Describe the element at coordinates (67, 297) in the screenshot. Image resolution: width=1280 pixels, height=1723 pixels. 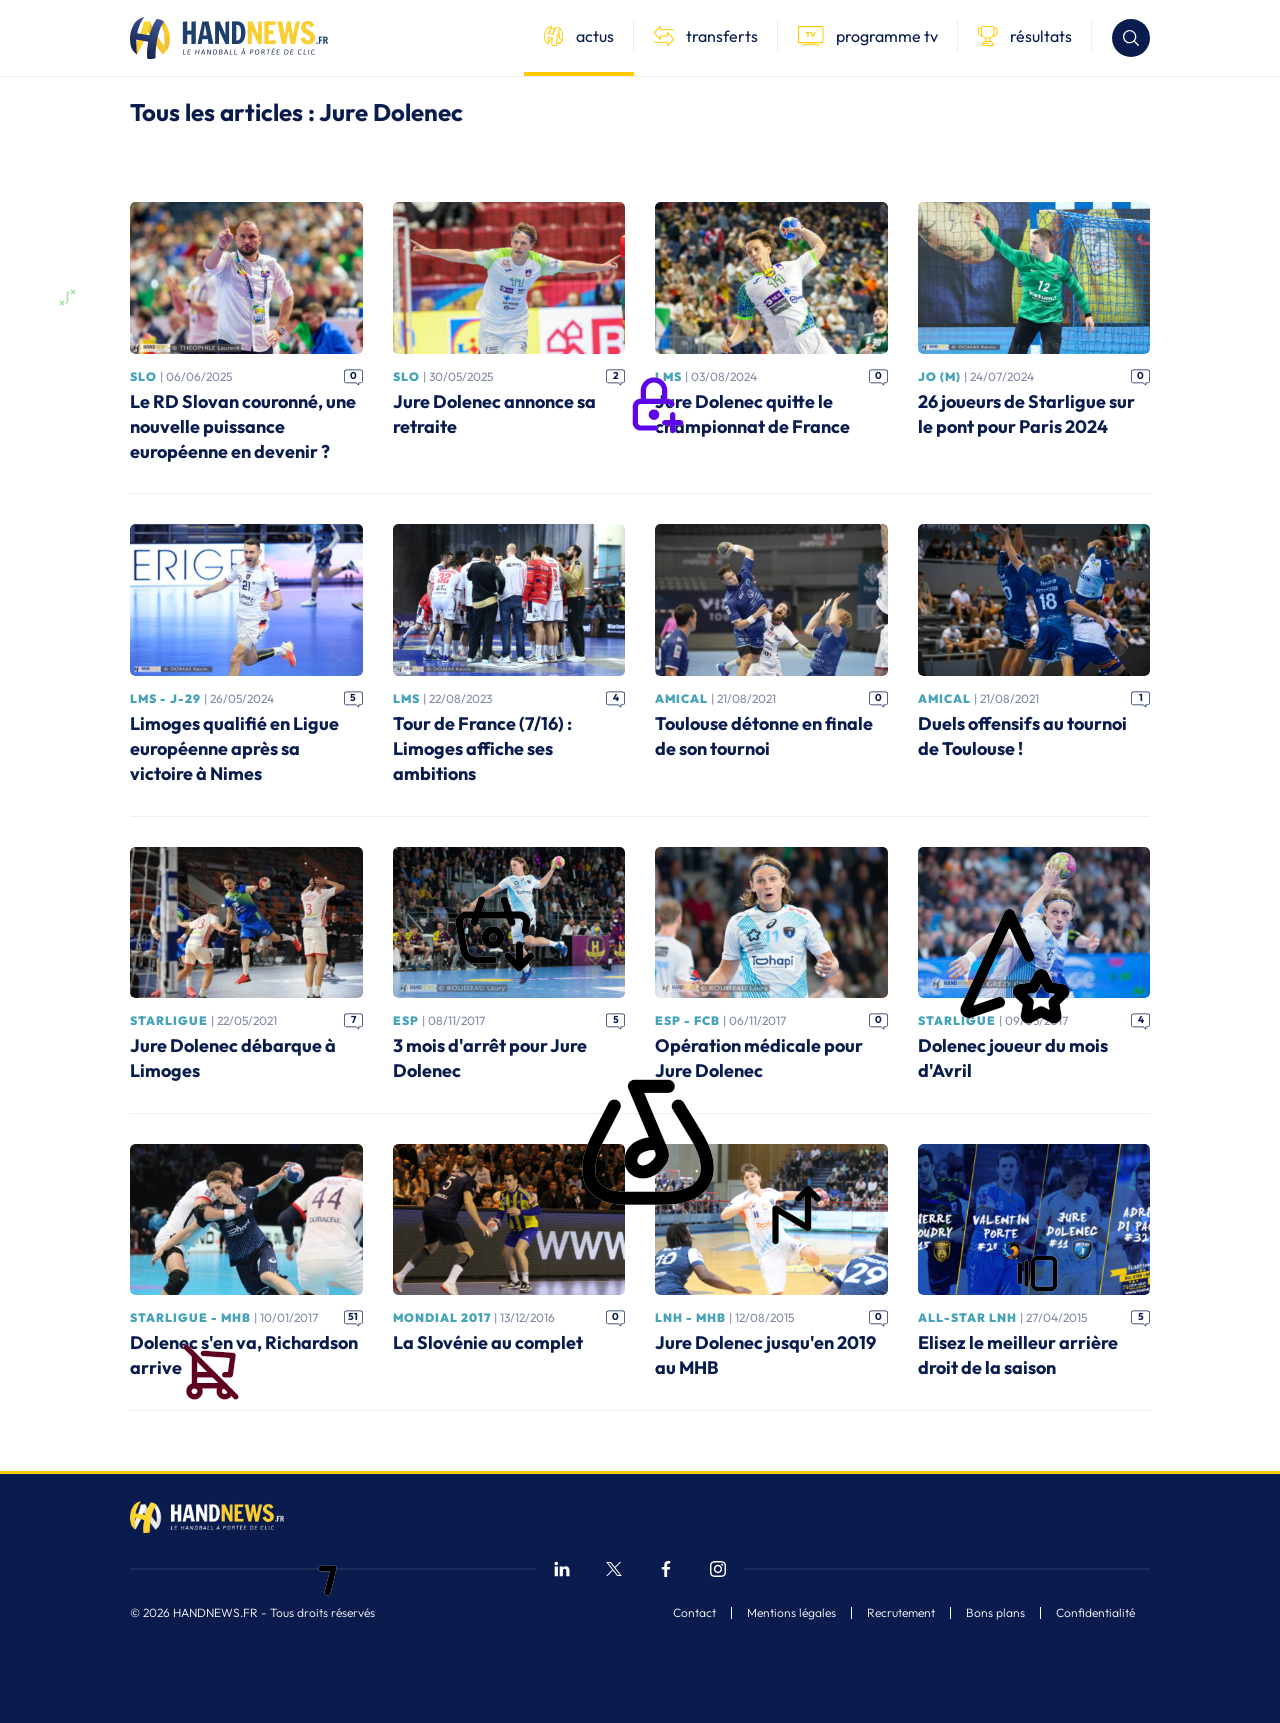
I see `cancel or remove a route` at that location.